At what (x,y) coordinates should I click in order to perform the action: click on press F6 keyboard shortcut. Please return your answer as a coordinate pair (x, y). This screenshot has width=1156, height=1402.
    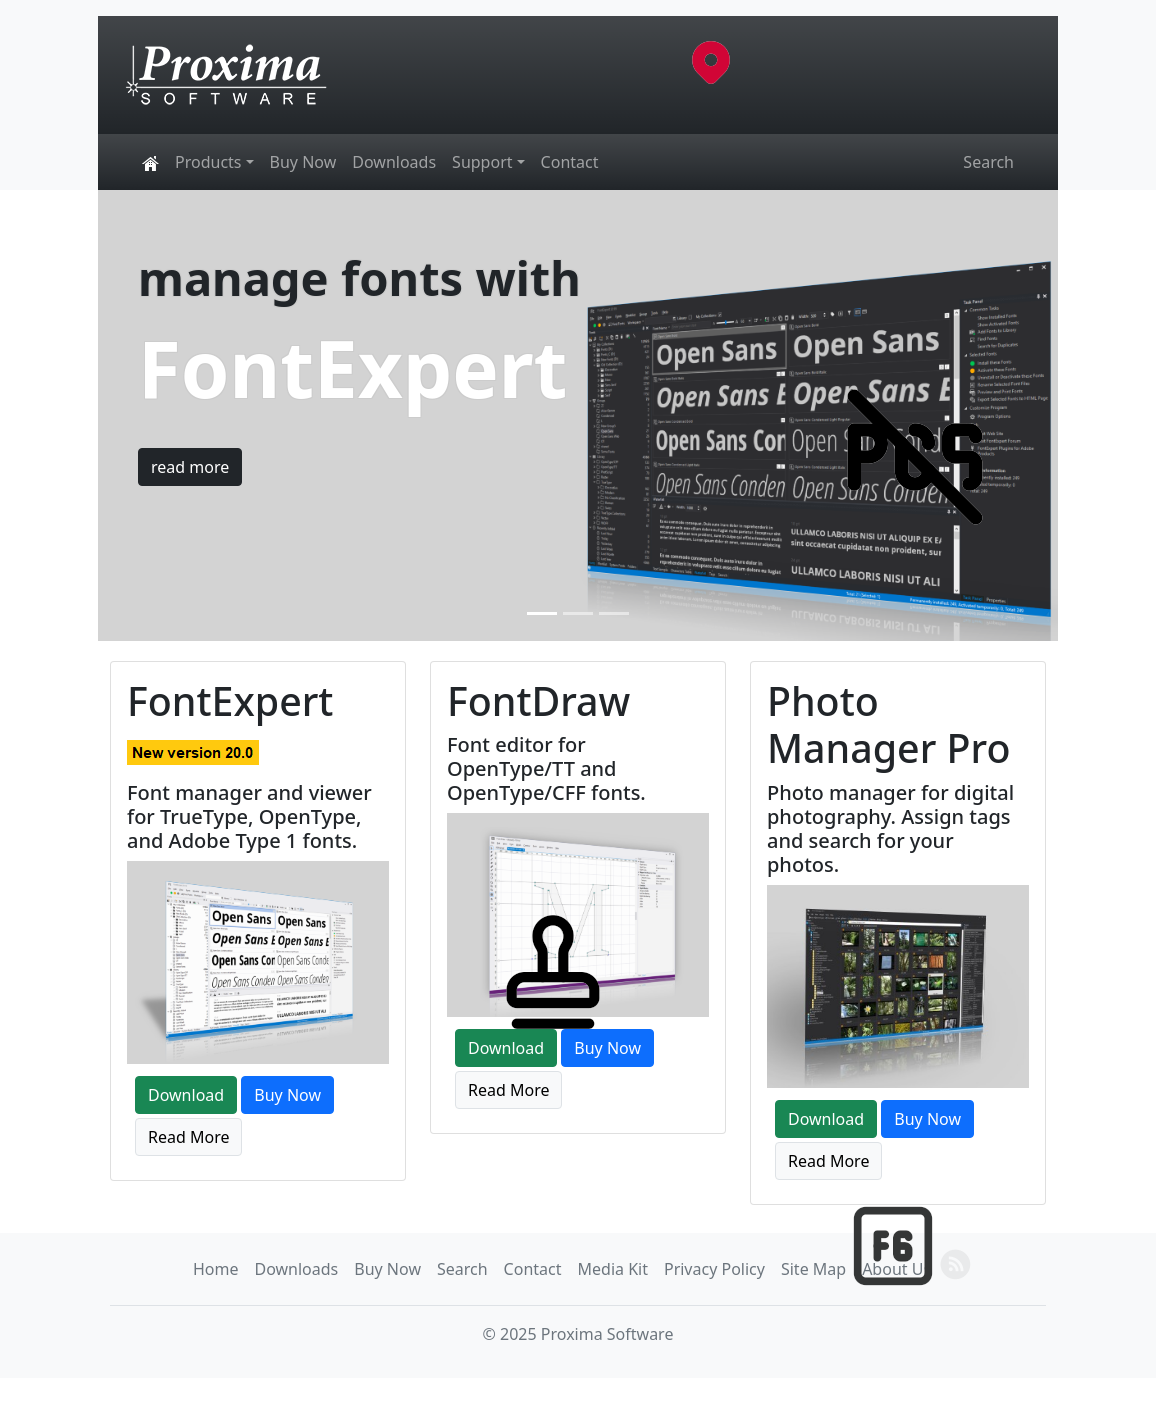
    Looking at the image, I should click on (893, 1246).